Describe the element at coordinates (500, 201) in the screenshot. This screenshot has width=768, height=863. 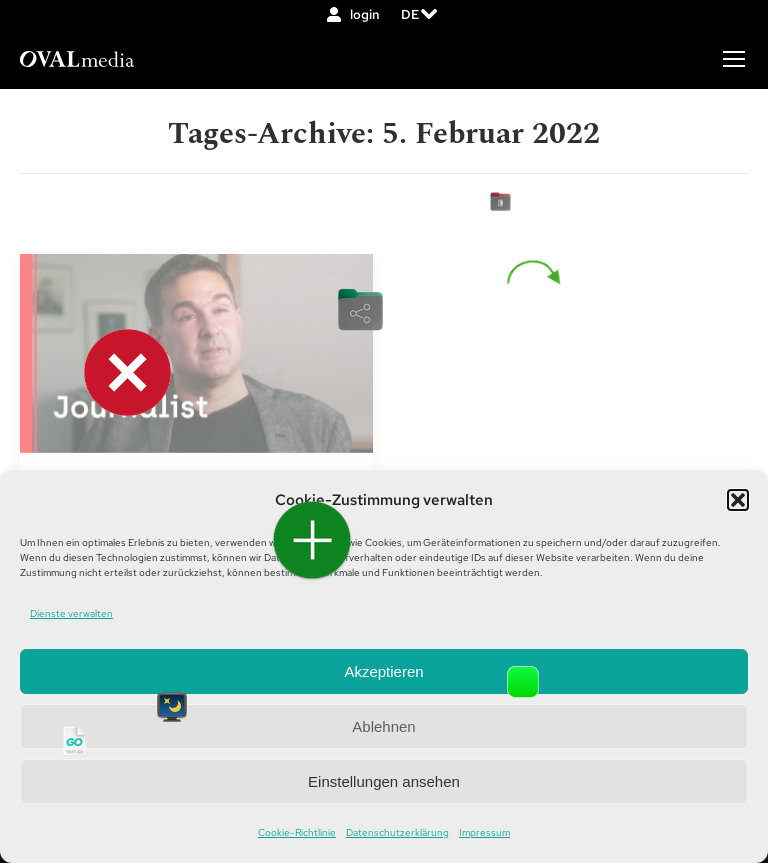
I see `access your templates folder` at that location.